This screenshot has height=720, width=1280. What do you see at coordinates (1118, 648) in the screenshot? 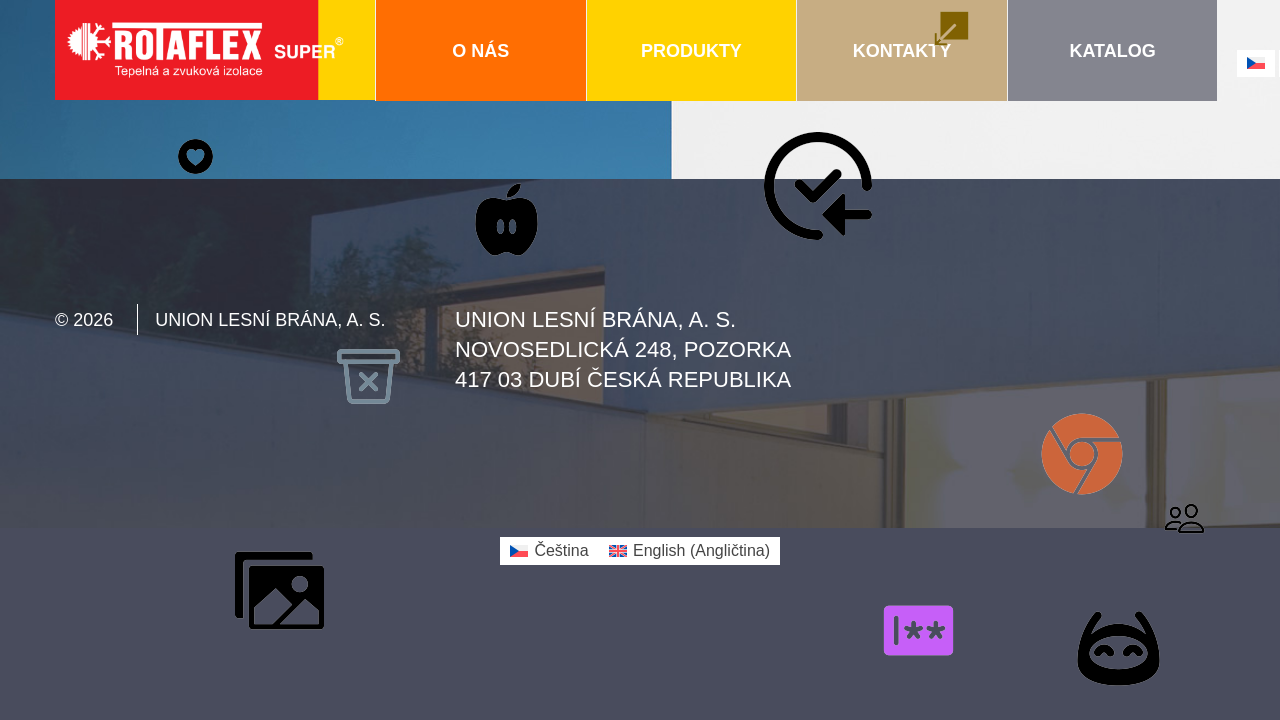
I see `indicates a bot account or automated user` at bounding box center [1118, 648].